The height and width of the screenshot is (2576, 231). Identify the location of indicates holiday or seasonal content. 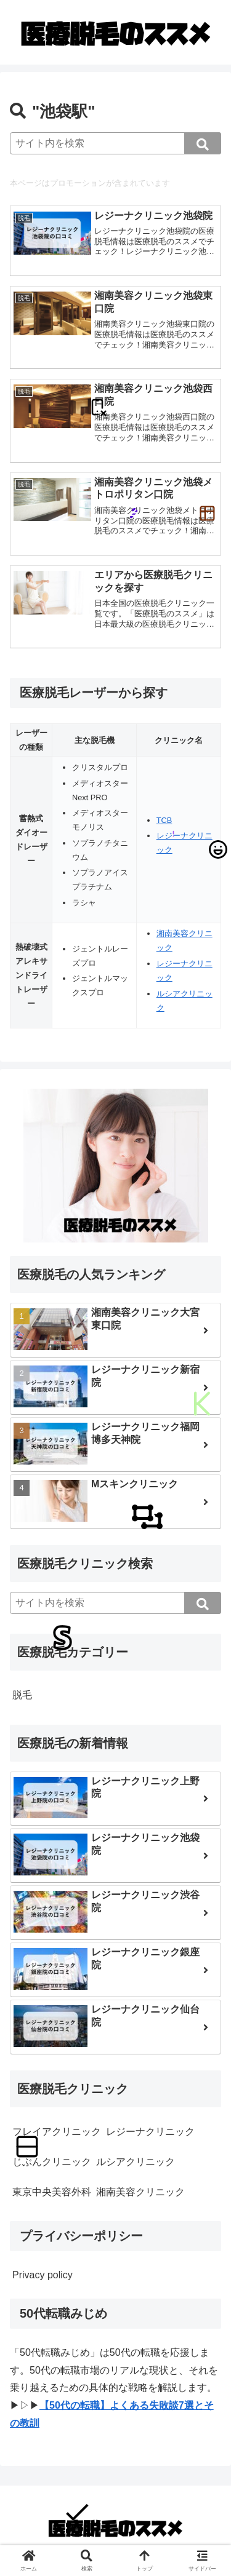
(133, 513).